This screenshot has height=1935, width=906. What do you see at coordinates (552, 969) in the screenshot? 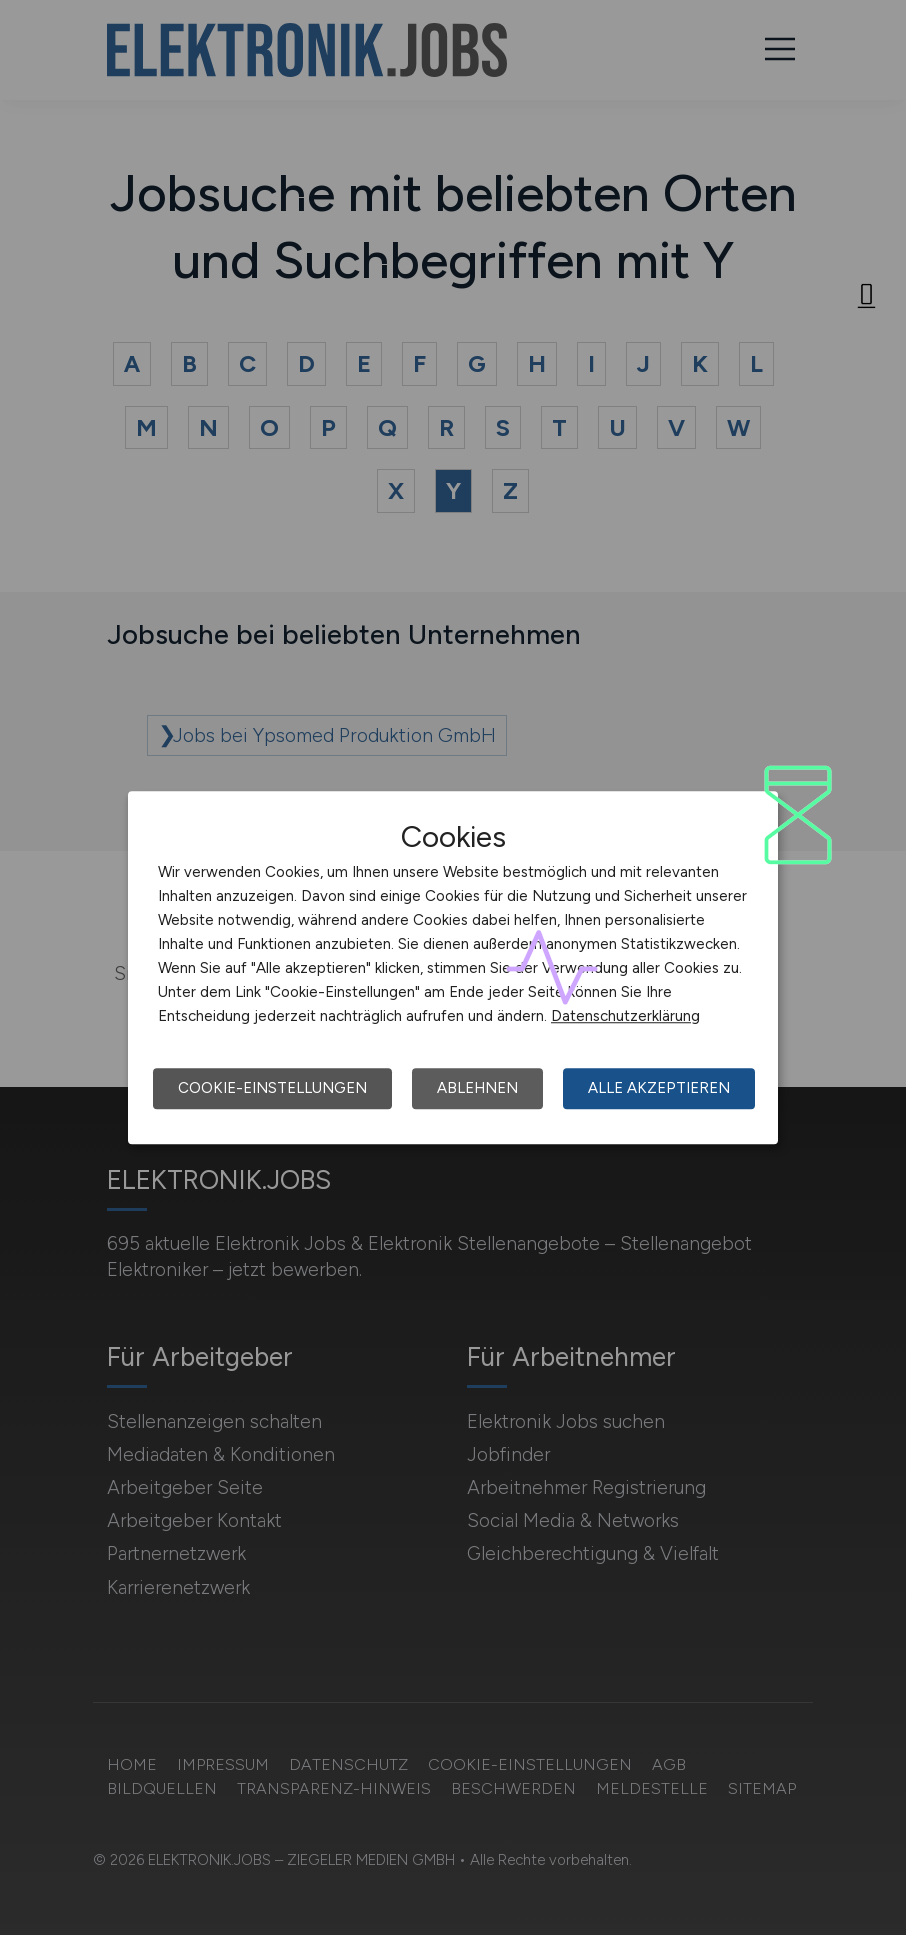
I see `view health or heart rate data` at bounding box center [552, 969].